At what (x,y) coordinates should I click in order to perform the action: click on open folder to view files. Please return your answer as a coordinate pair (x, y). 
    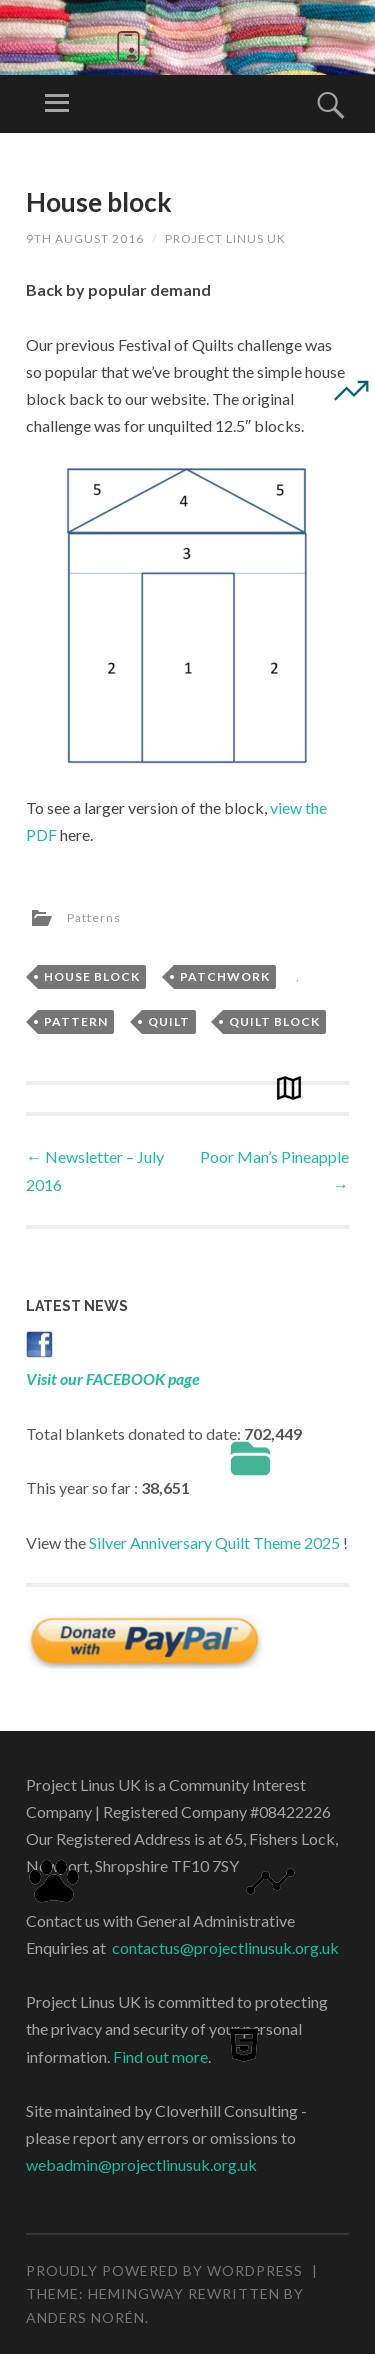
    Looking at the image, I should click on (250, 1458).